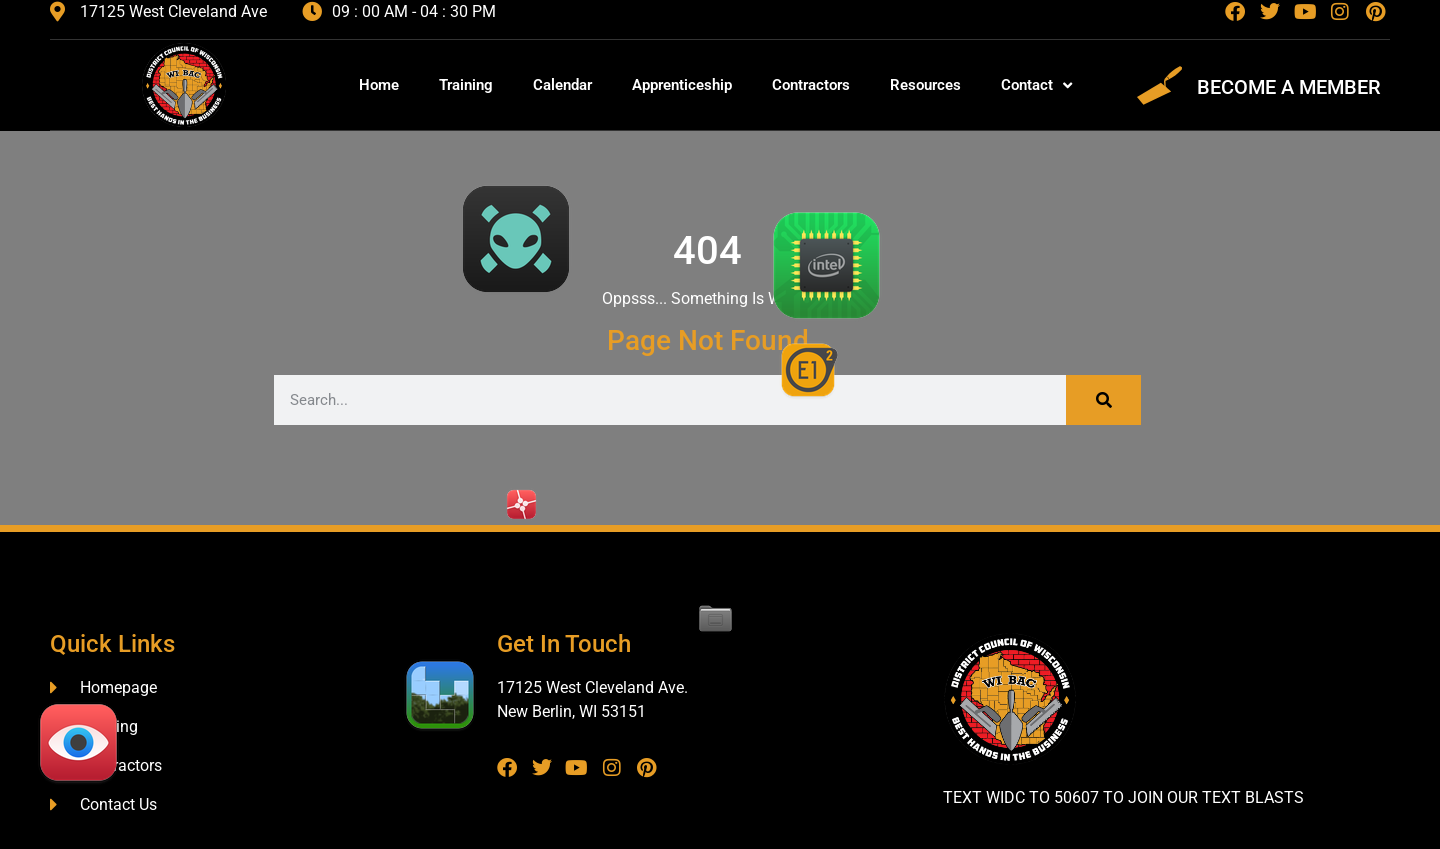  Describe the element at coordinates (808, 370) in the screenshot. I see `launch Half-Life 2: Episode One` at that location.